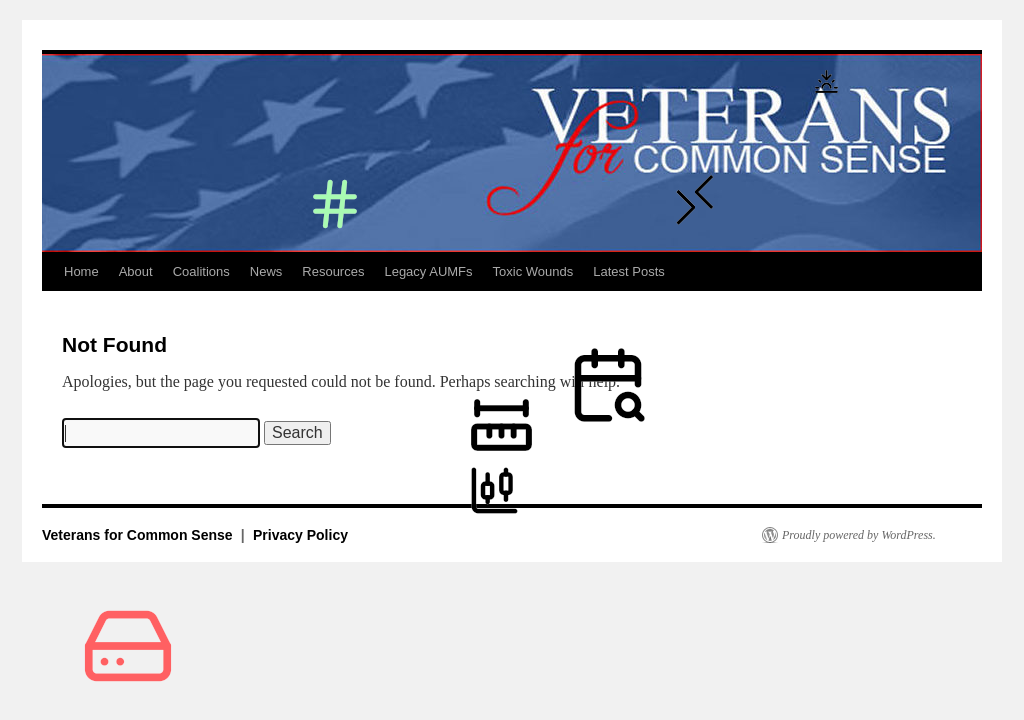 This screenshot has width=1024, height=720. I want to click on measure dimensions or distance, so click(501, 426).